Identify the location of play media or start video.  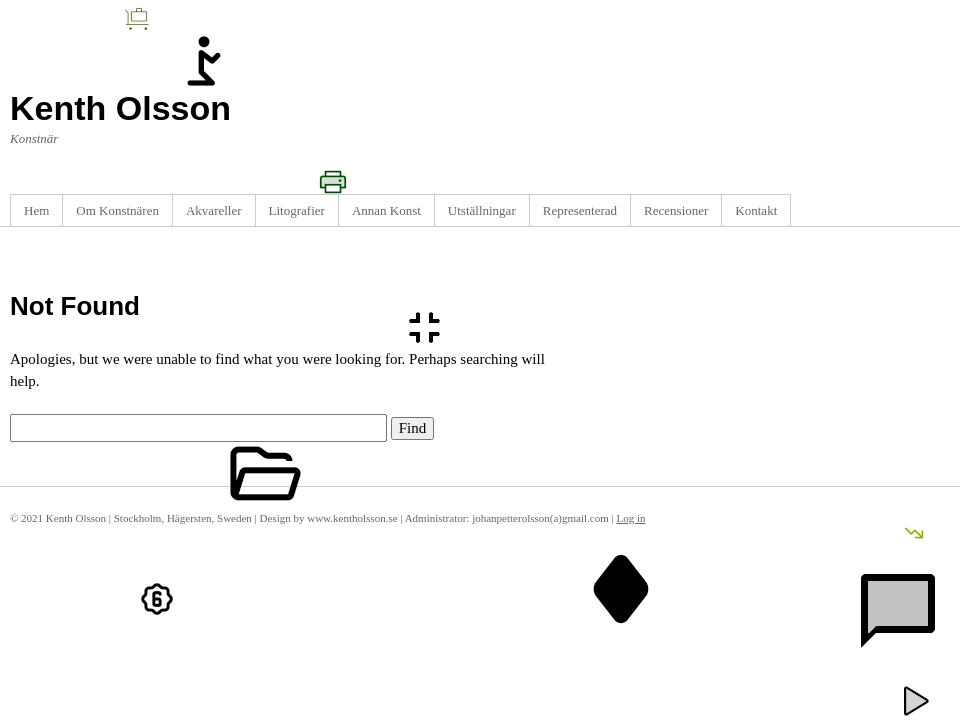
(913, 701).